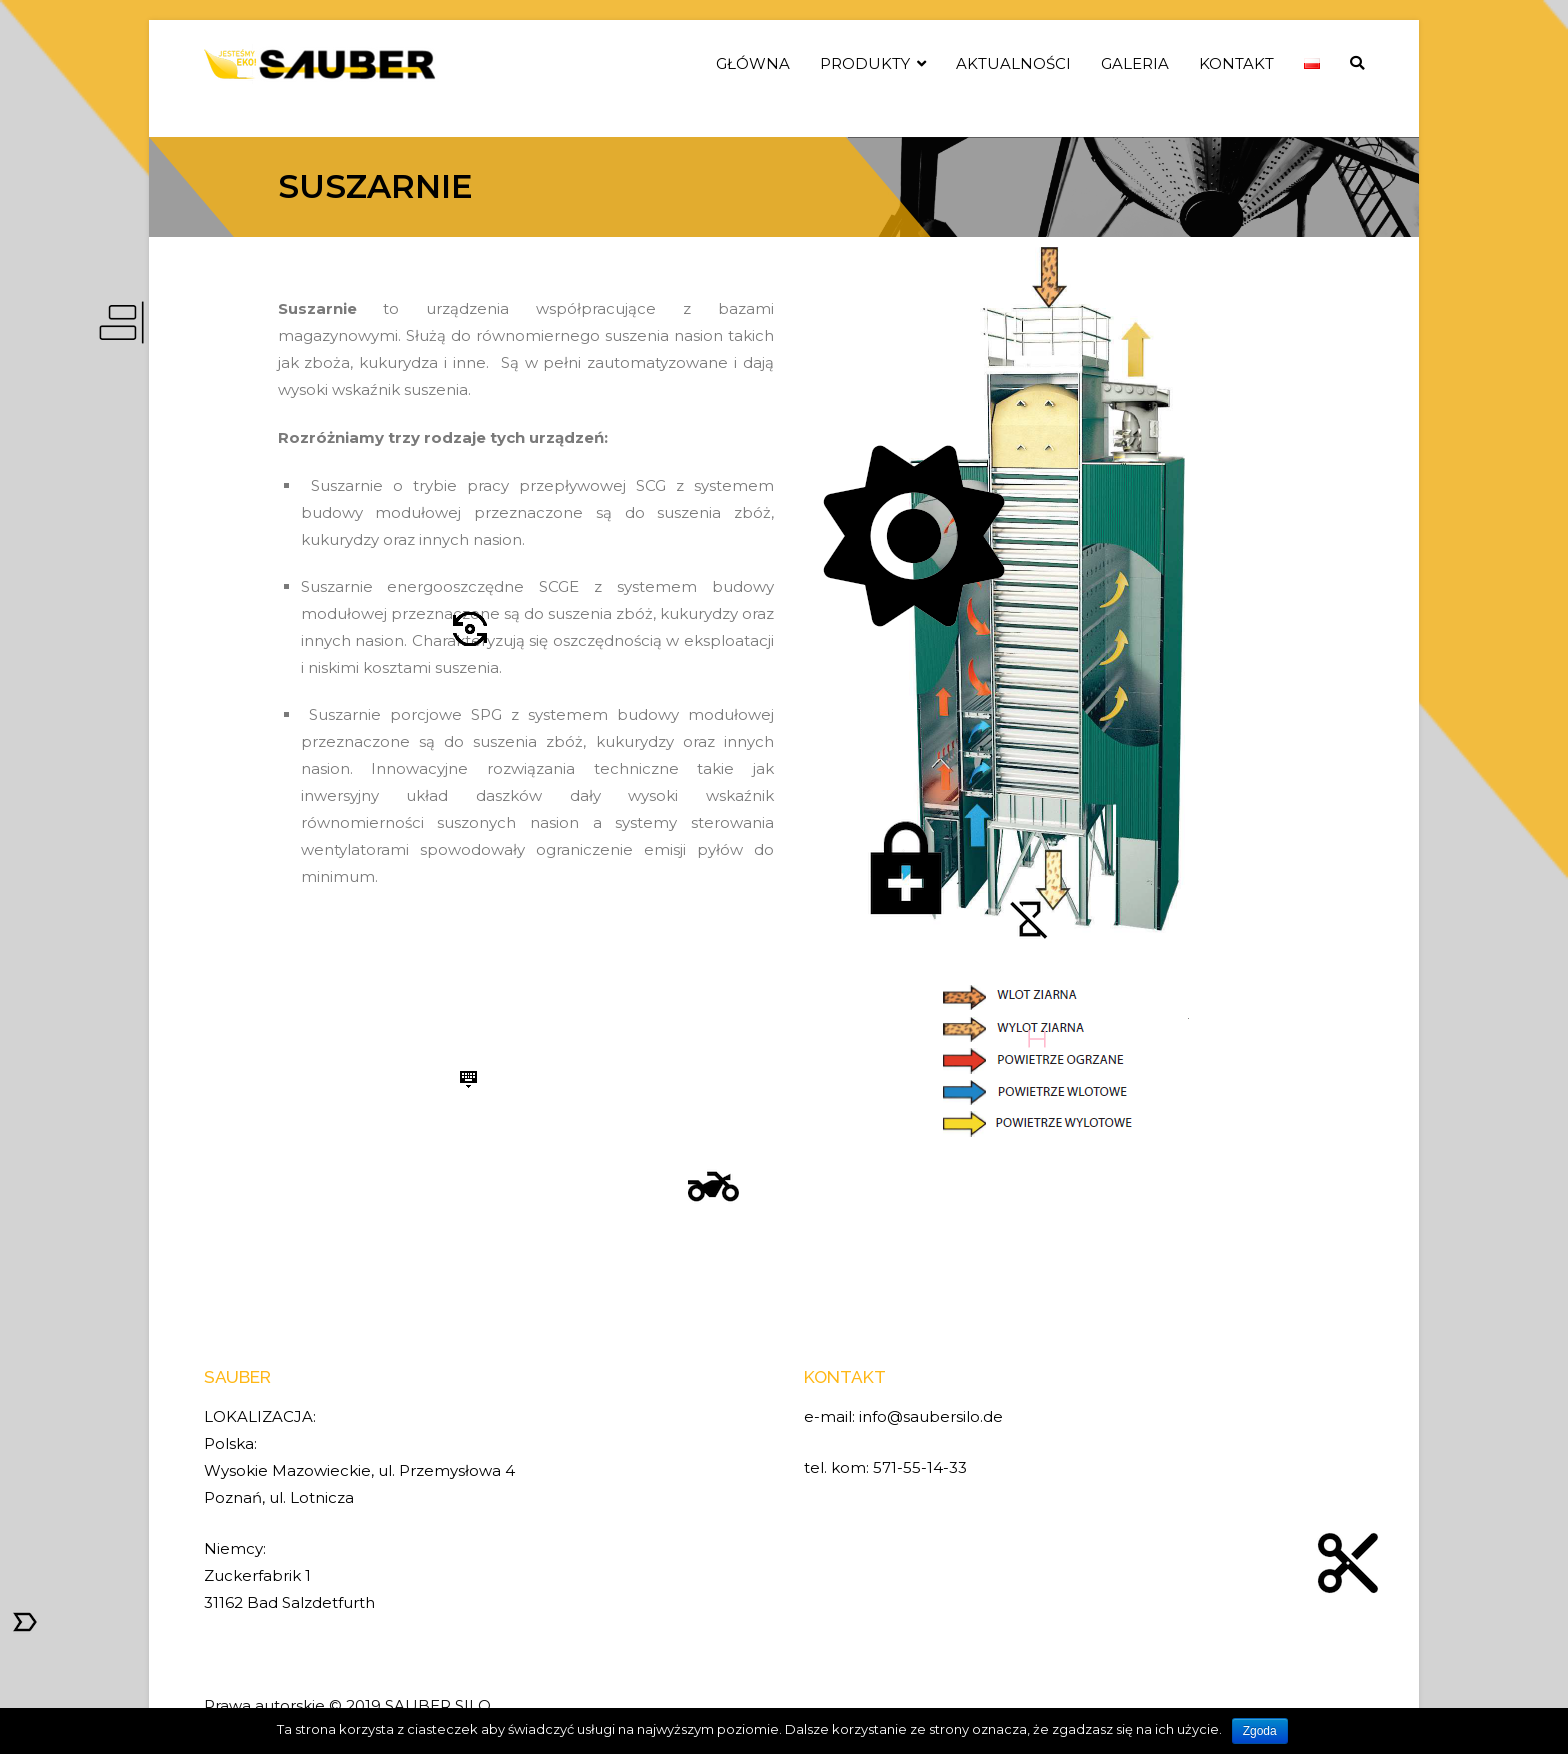  Describe the element at coordinates (122, 322) in the screenshot. I see `align text to the right` at that location.